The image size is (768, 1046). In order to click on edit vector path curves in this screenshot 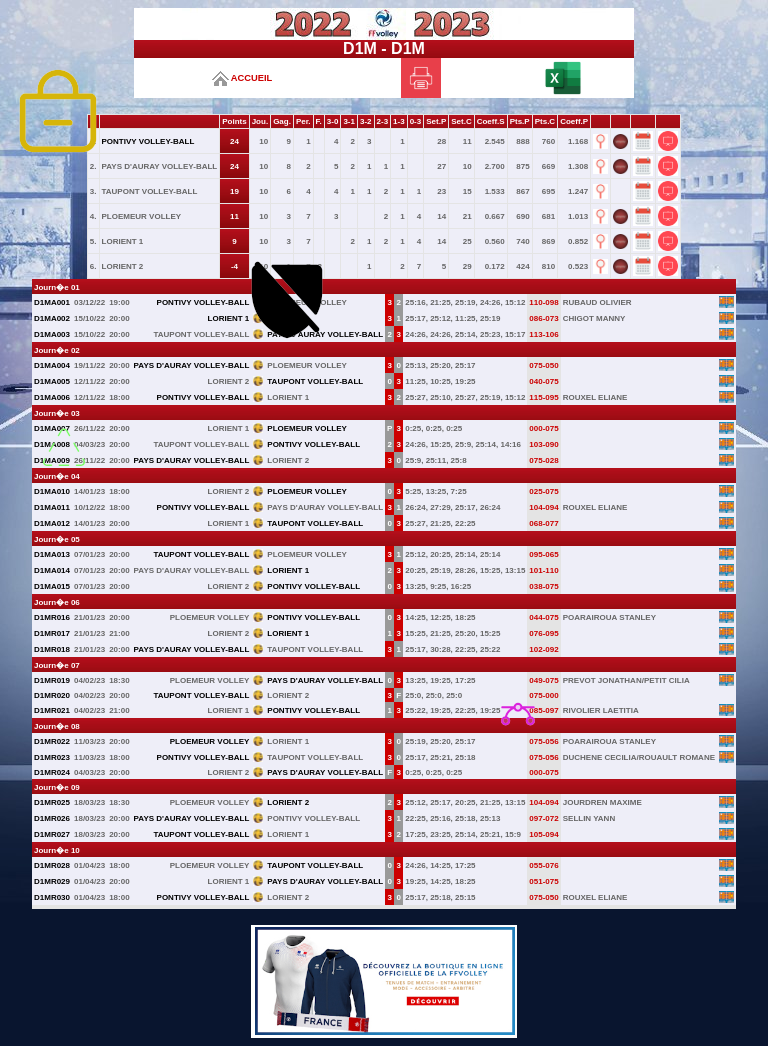, I will do `click(518, 714)`.